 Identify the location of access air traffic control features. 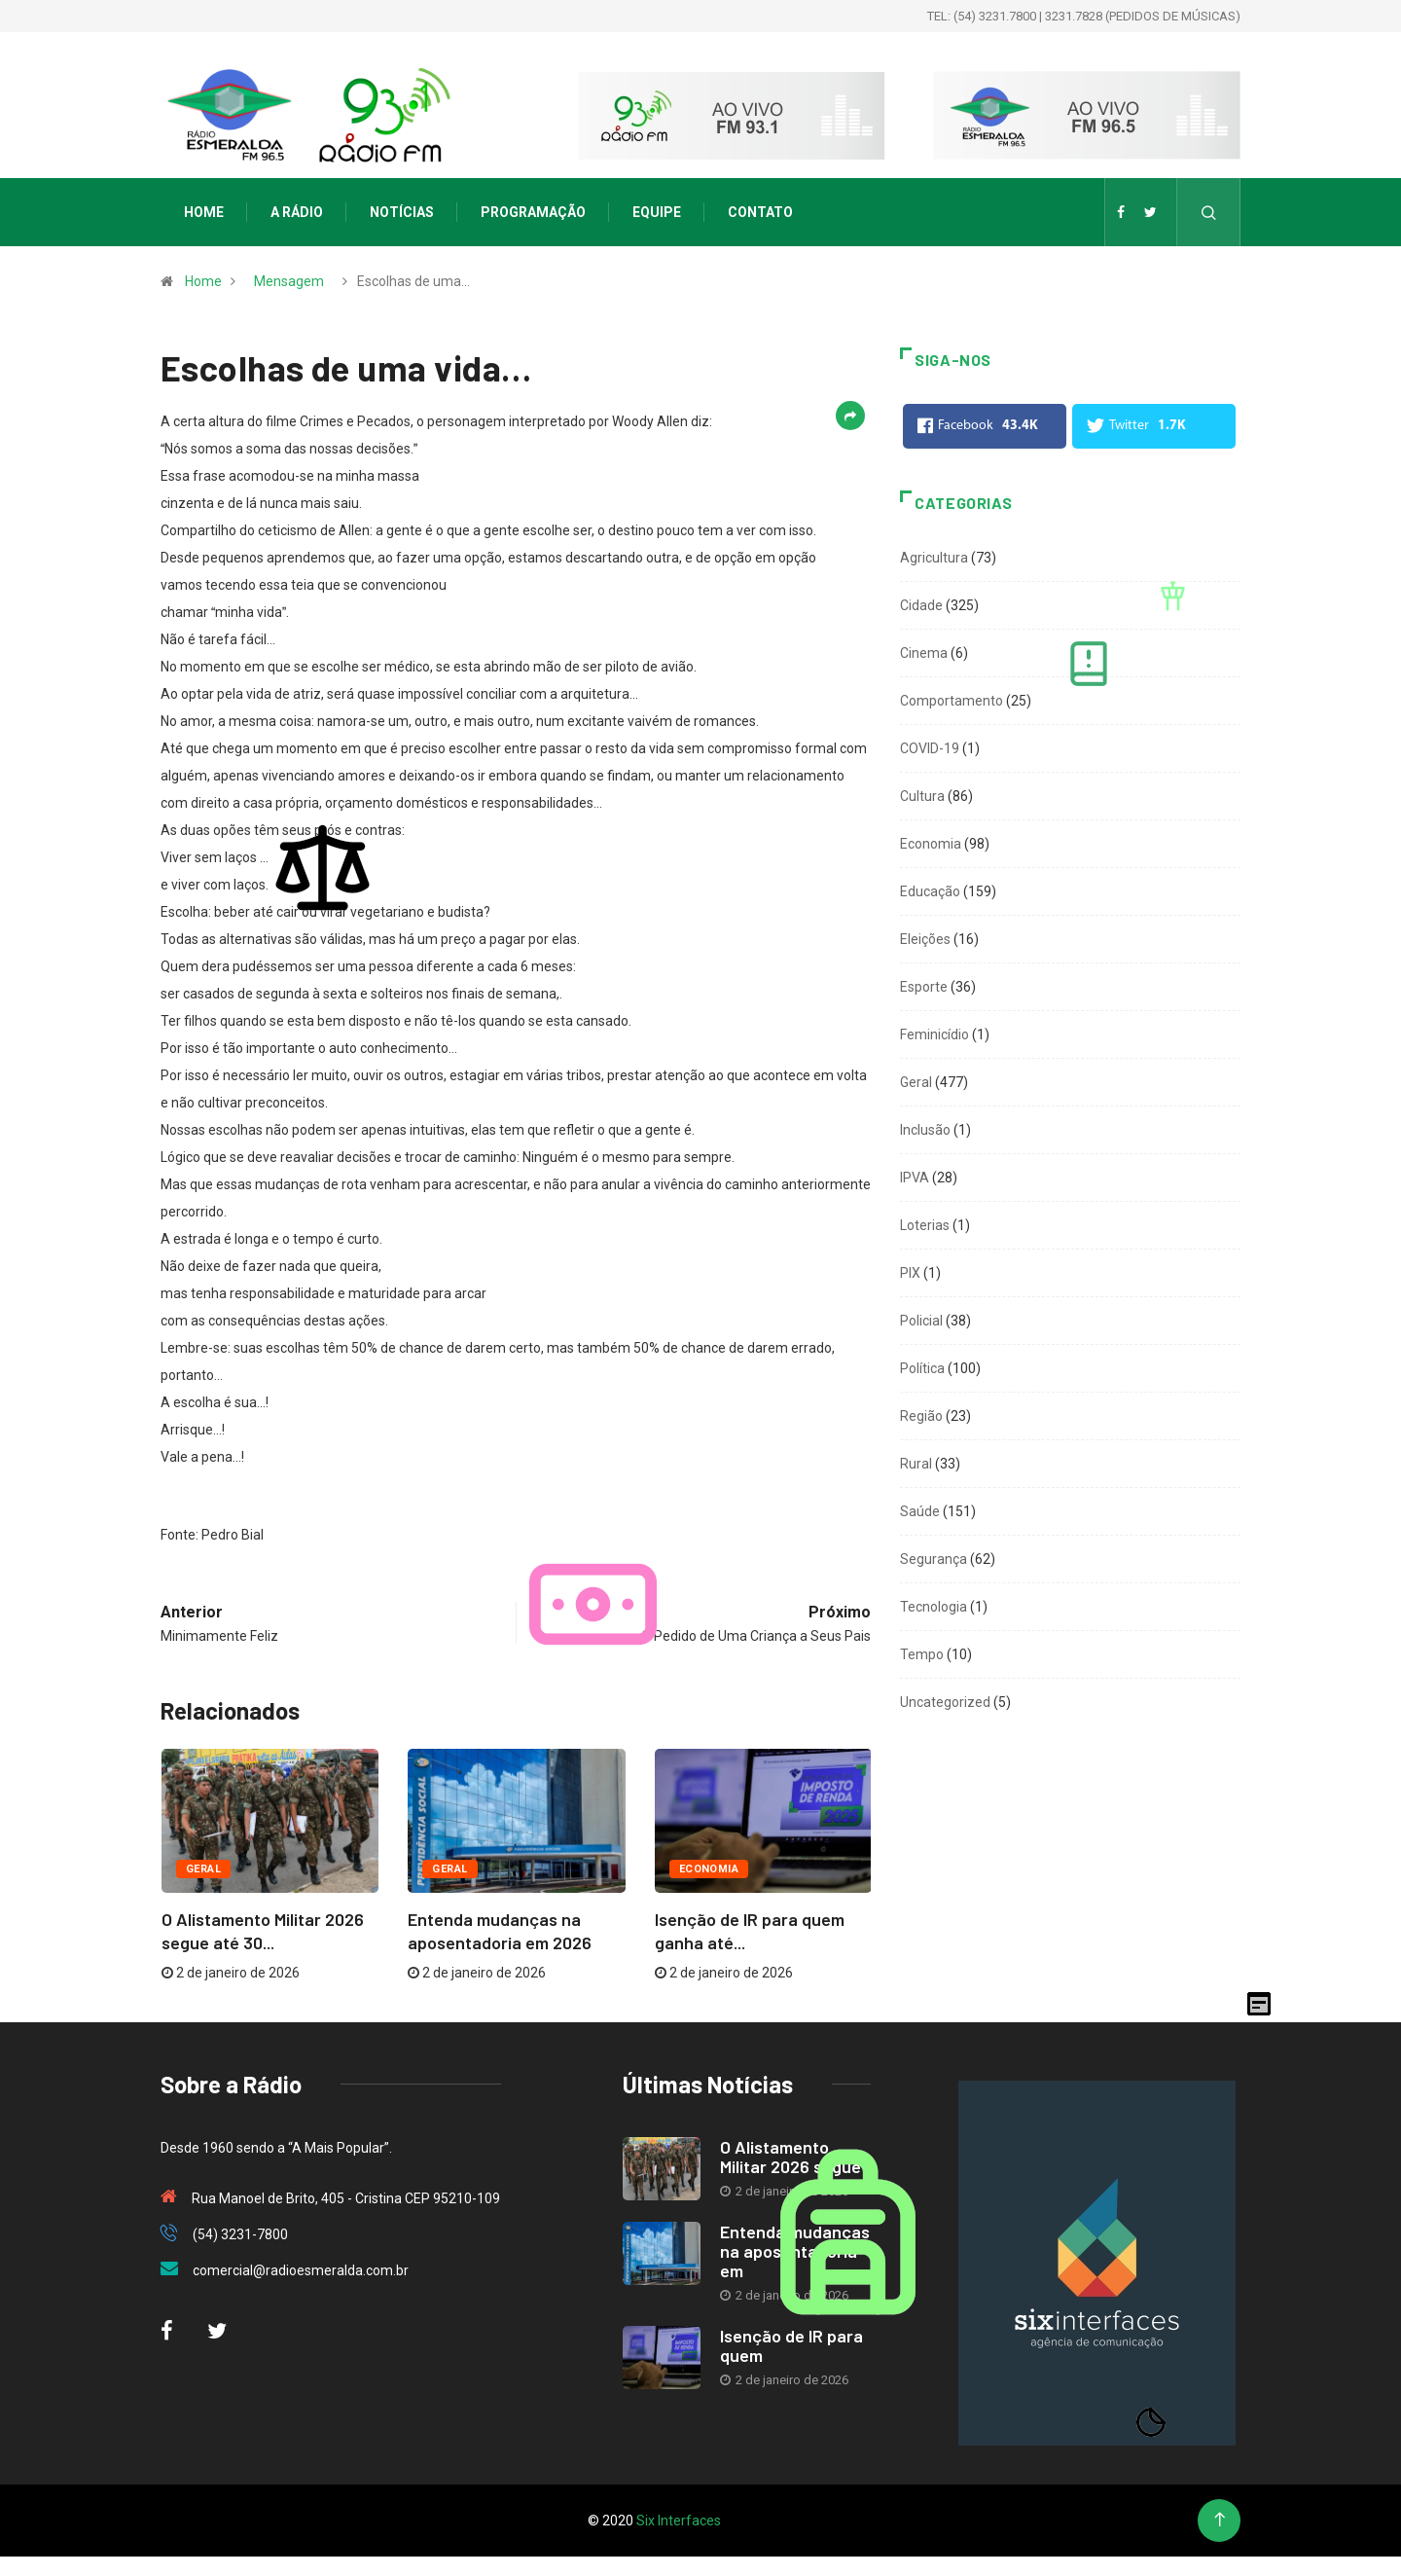
(1172, 596).